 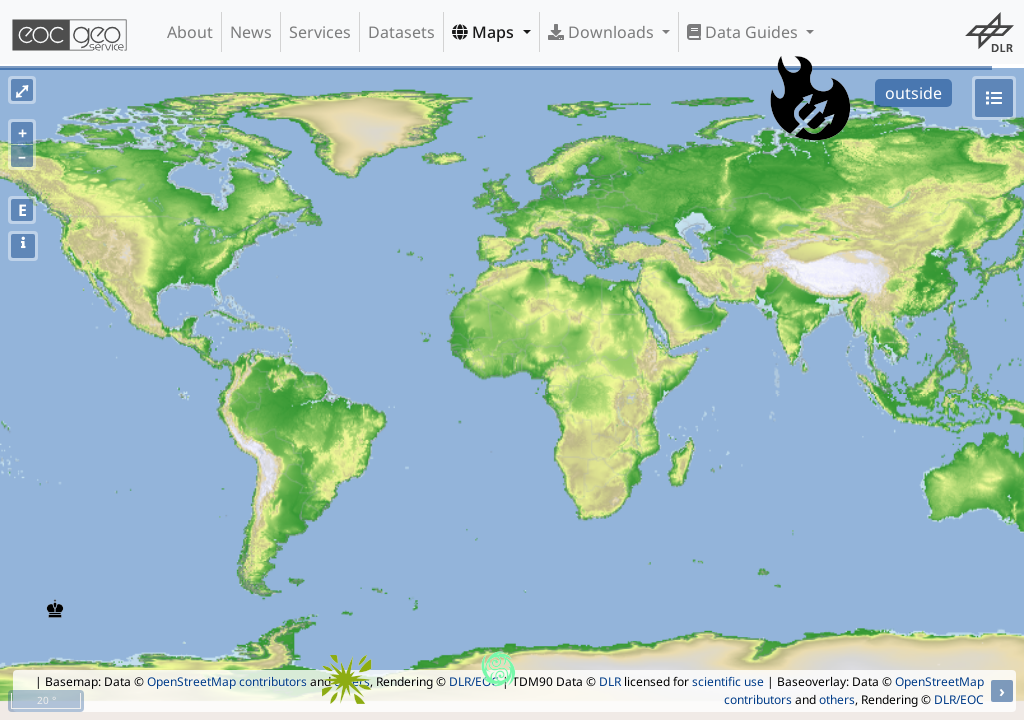 What do you see at coordinates (498, 668) in the screenshot?
I see `activate typhoon or wind-based ability` at bounding box center [498, 668].